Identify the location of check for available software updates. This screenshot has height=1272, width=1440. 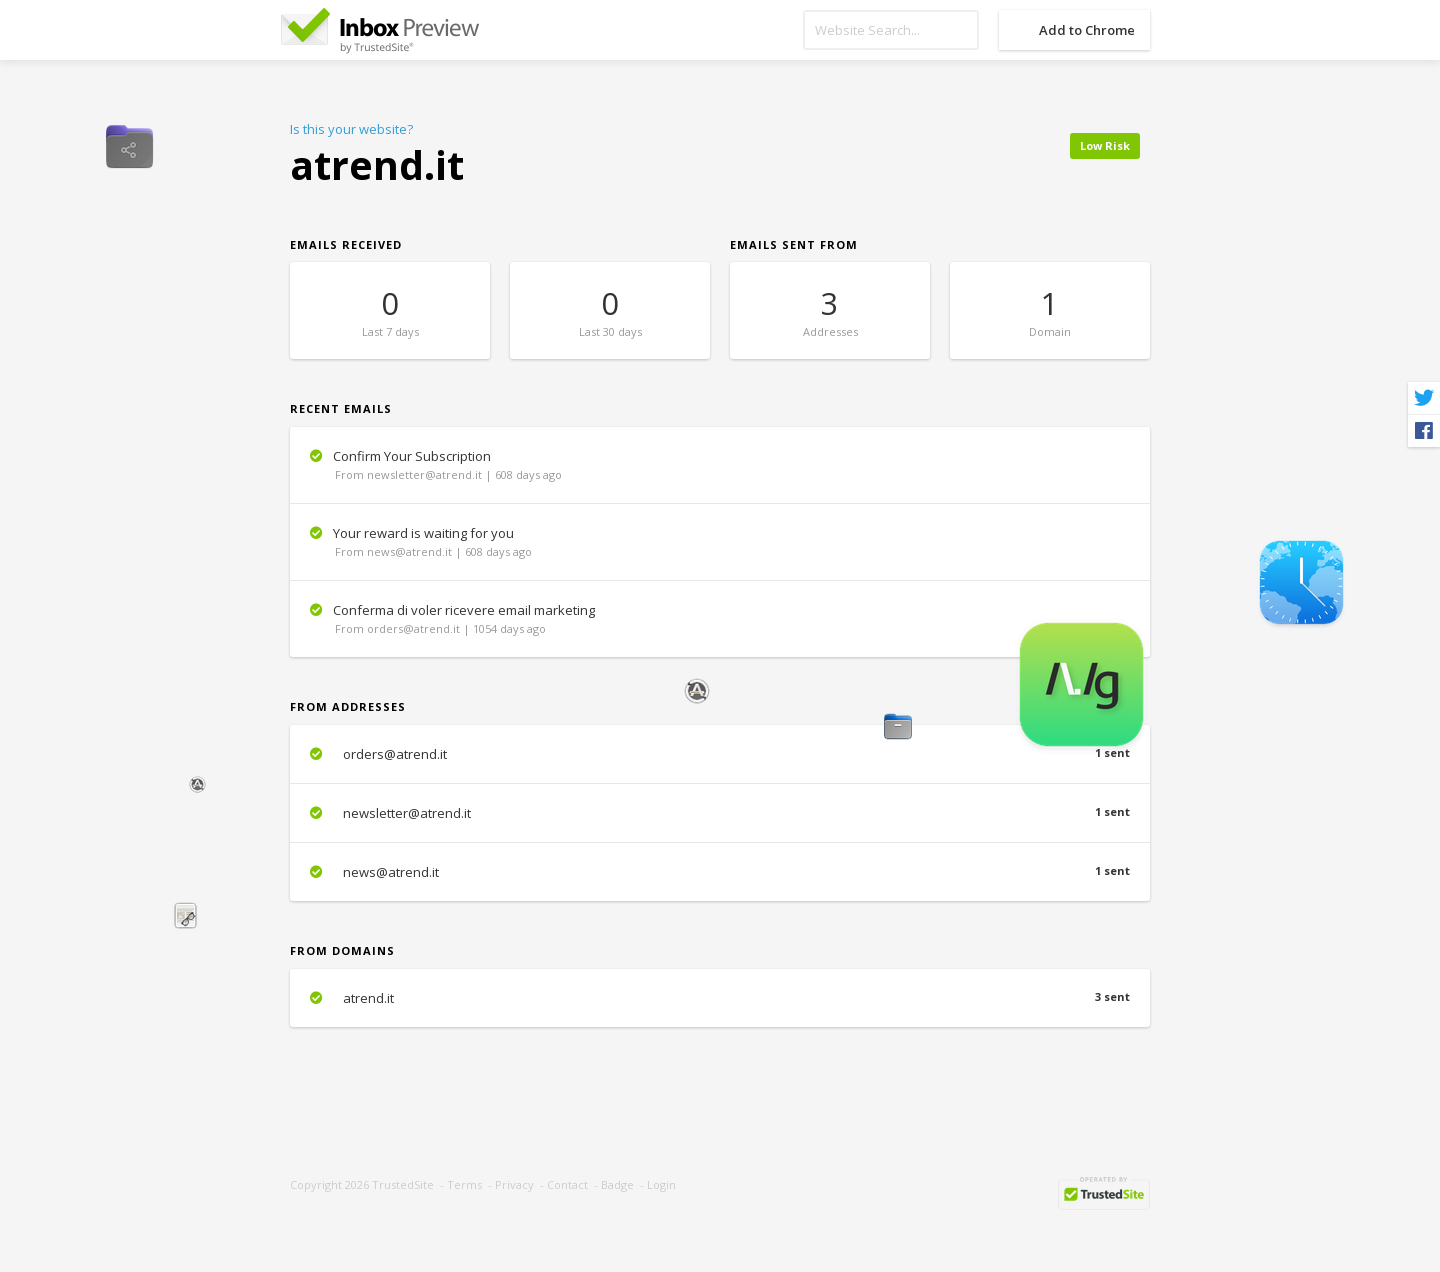
(697, 691).